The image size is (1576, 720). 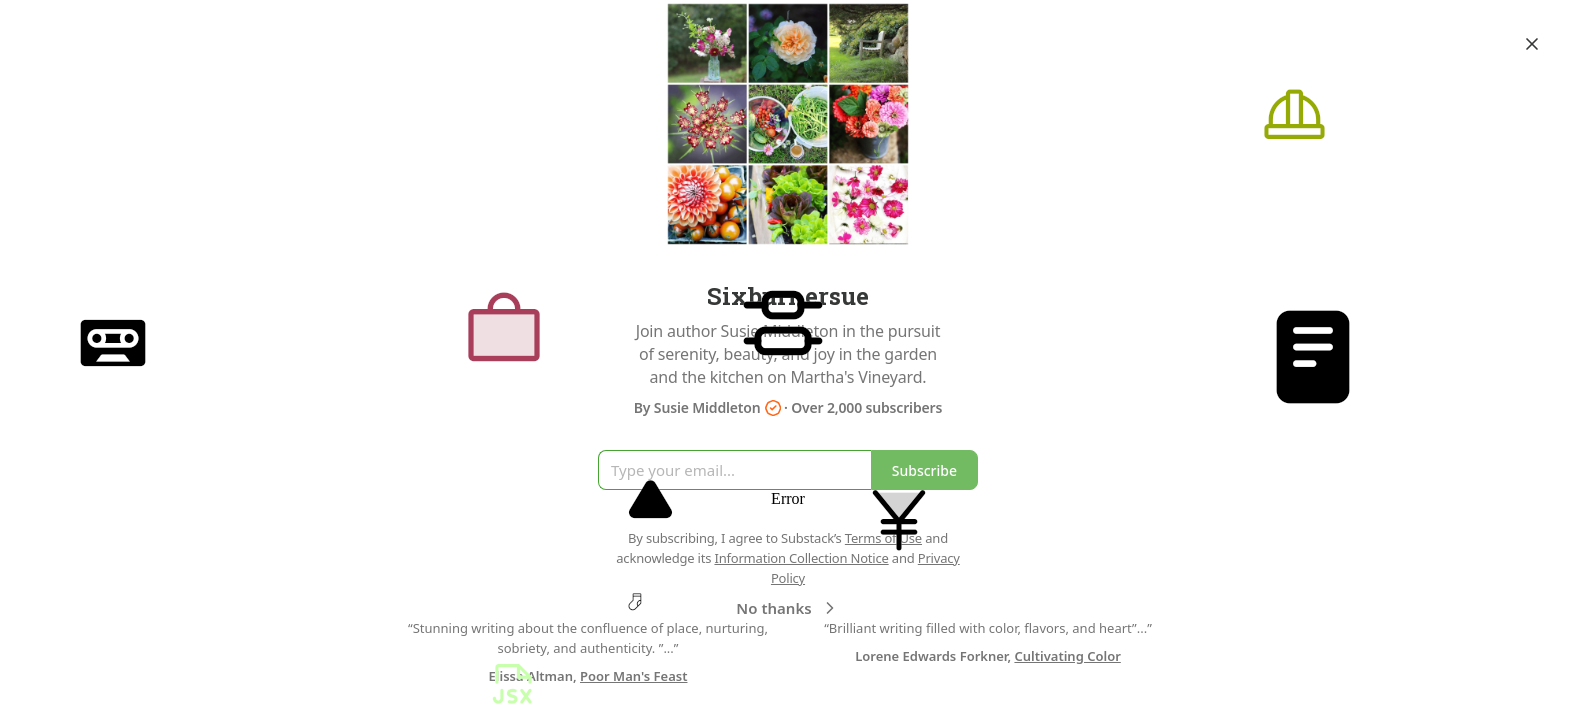 I want to click on view prices in japanese yen, so click(x=899, y=519).